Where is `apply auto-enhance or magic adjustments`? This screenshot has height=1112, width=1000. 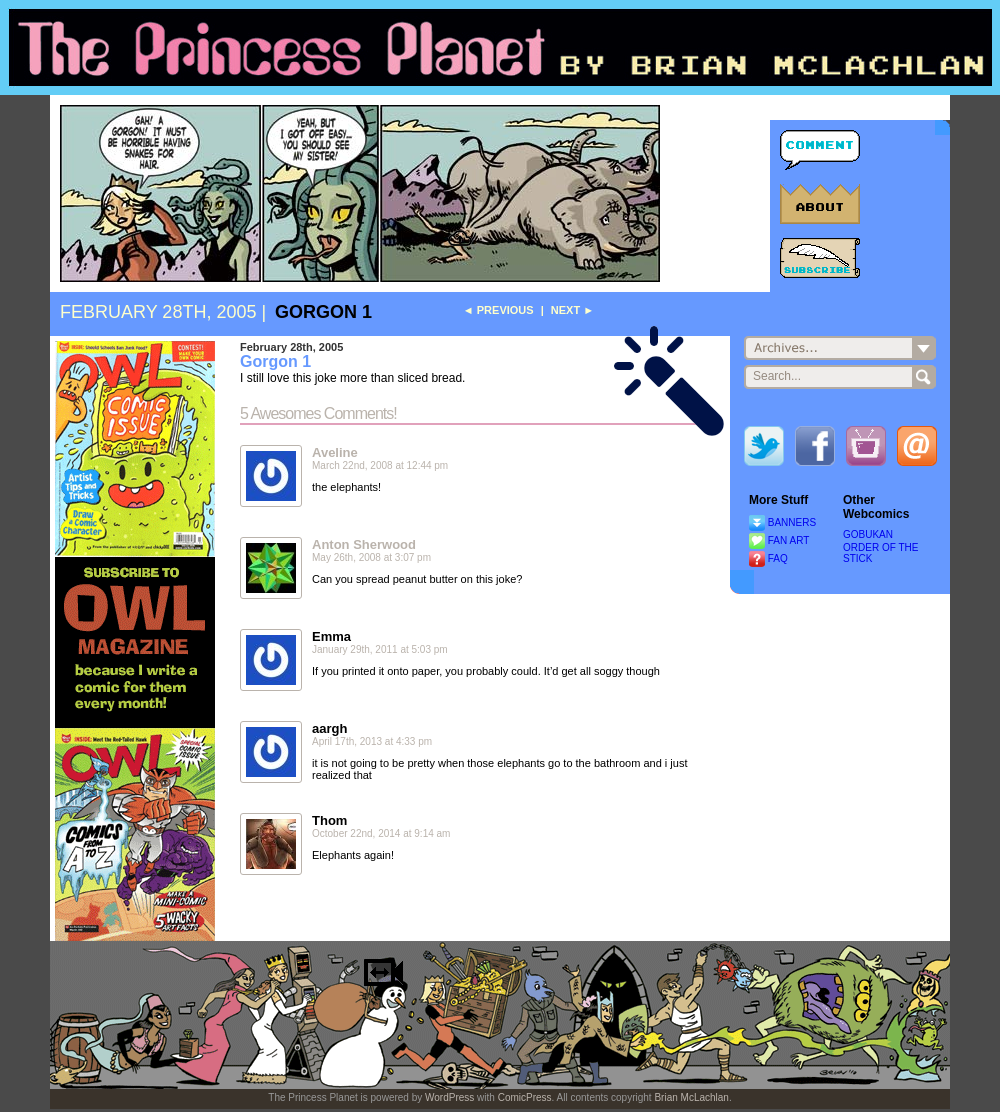 apply auto-enhance or magic adjustments is located at coordinates (670, 382).